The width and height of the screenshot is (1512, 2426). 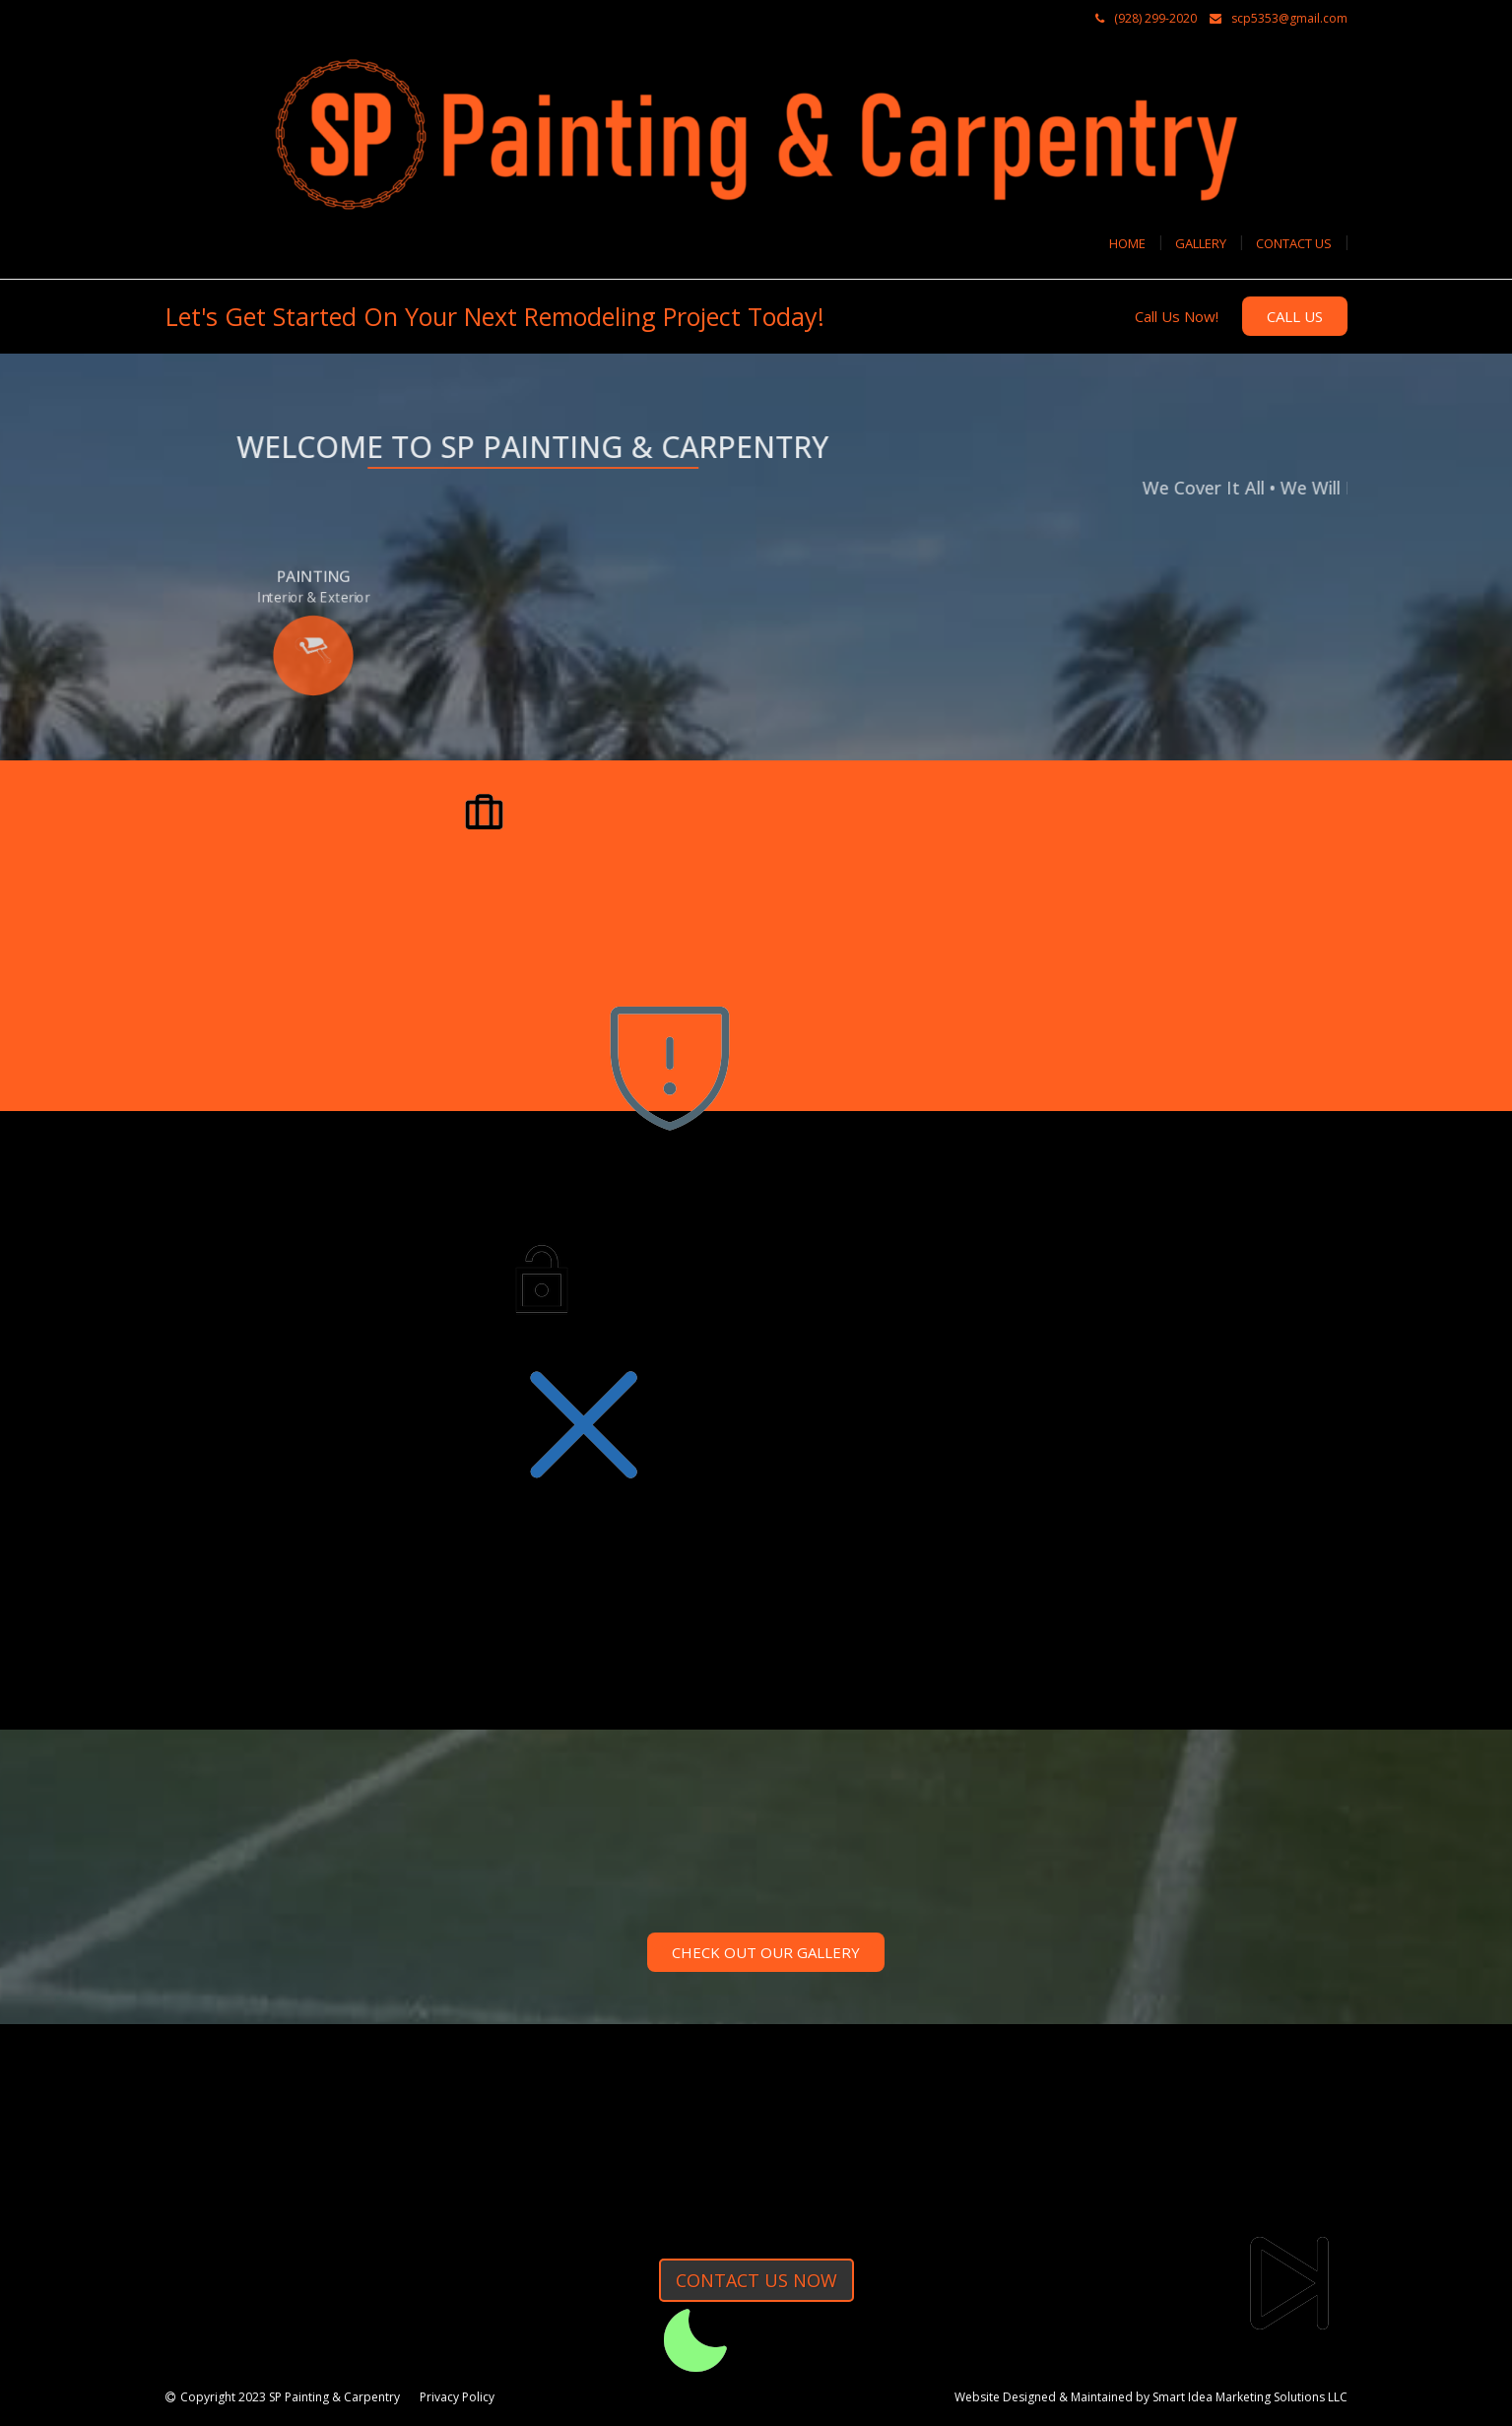 I want to click on close the current window or dialog, so click(x=583, y=1424).